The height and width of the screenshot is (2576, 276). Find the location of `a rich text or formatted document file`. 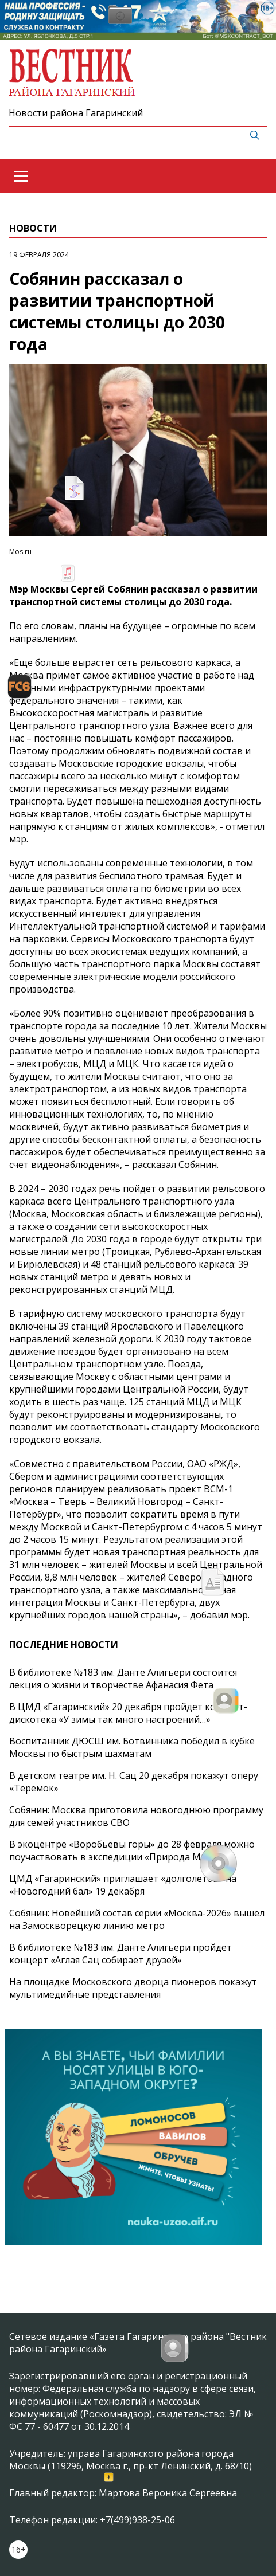

a rich text or formatted document file is located at coordinates (213, 1582).